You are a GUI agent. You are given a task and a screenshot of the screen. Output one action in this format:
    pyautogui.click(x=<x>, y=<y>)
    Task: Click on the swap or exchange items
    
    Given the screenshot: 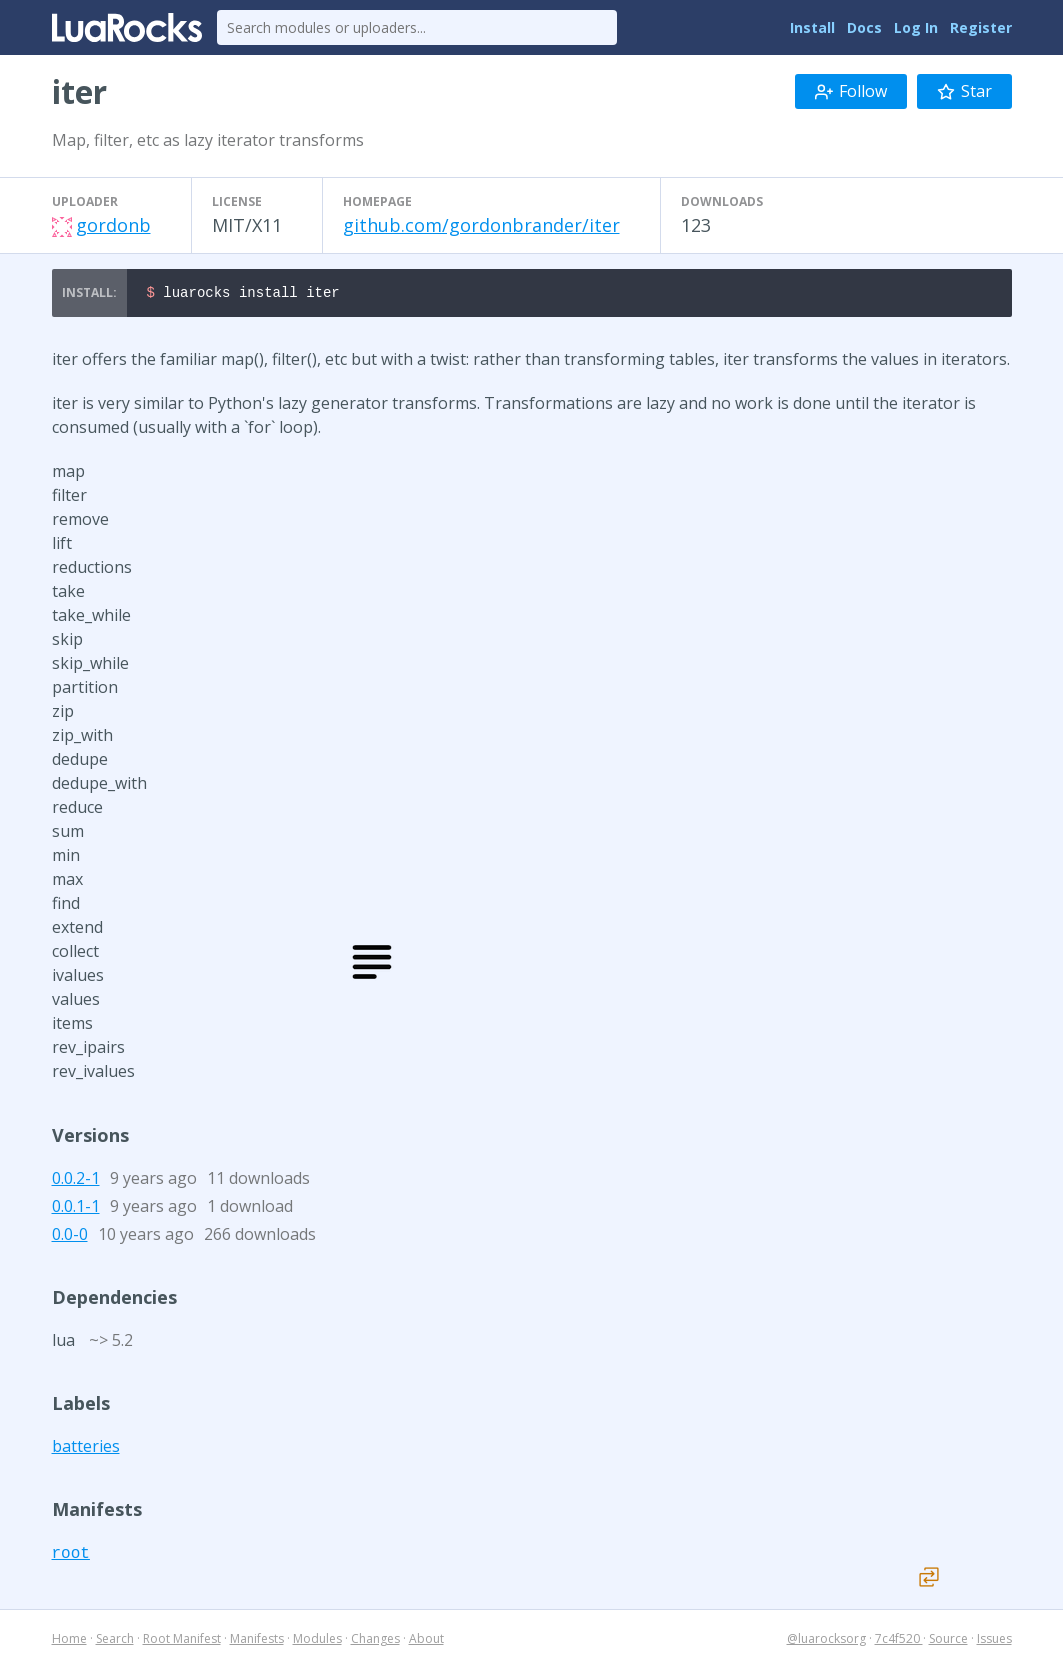 What is the action you would take?
    pyautogui.click(x=929, y=1577)
    